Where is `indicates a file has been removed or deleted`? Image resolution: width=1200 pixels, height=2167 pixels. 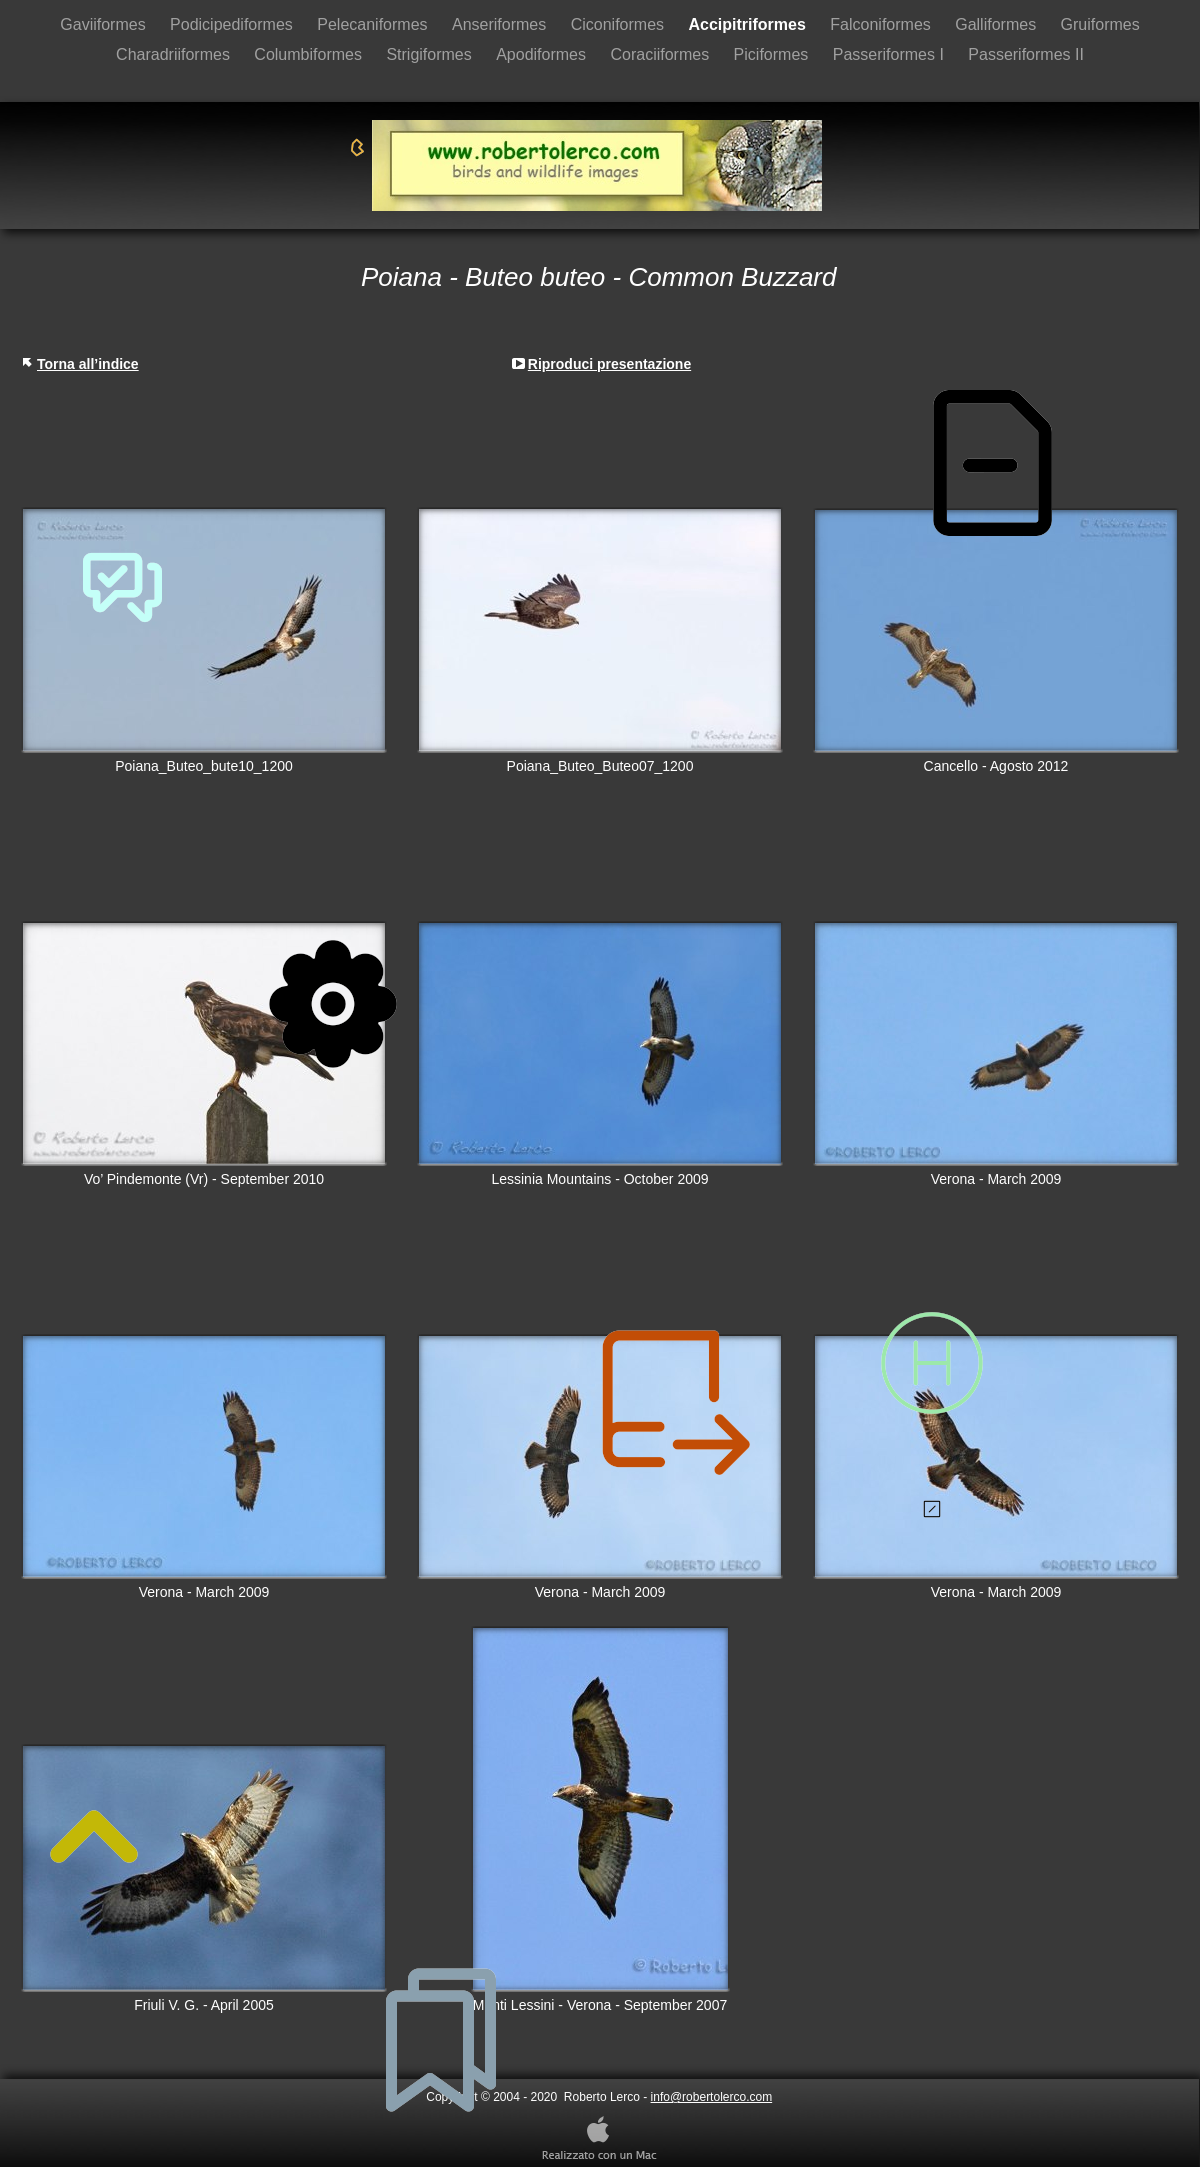 indicates a file has been removed or deleted is located at coordinates (988, 463).